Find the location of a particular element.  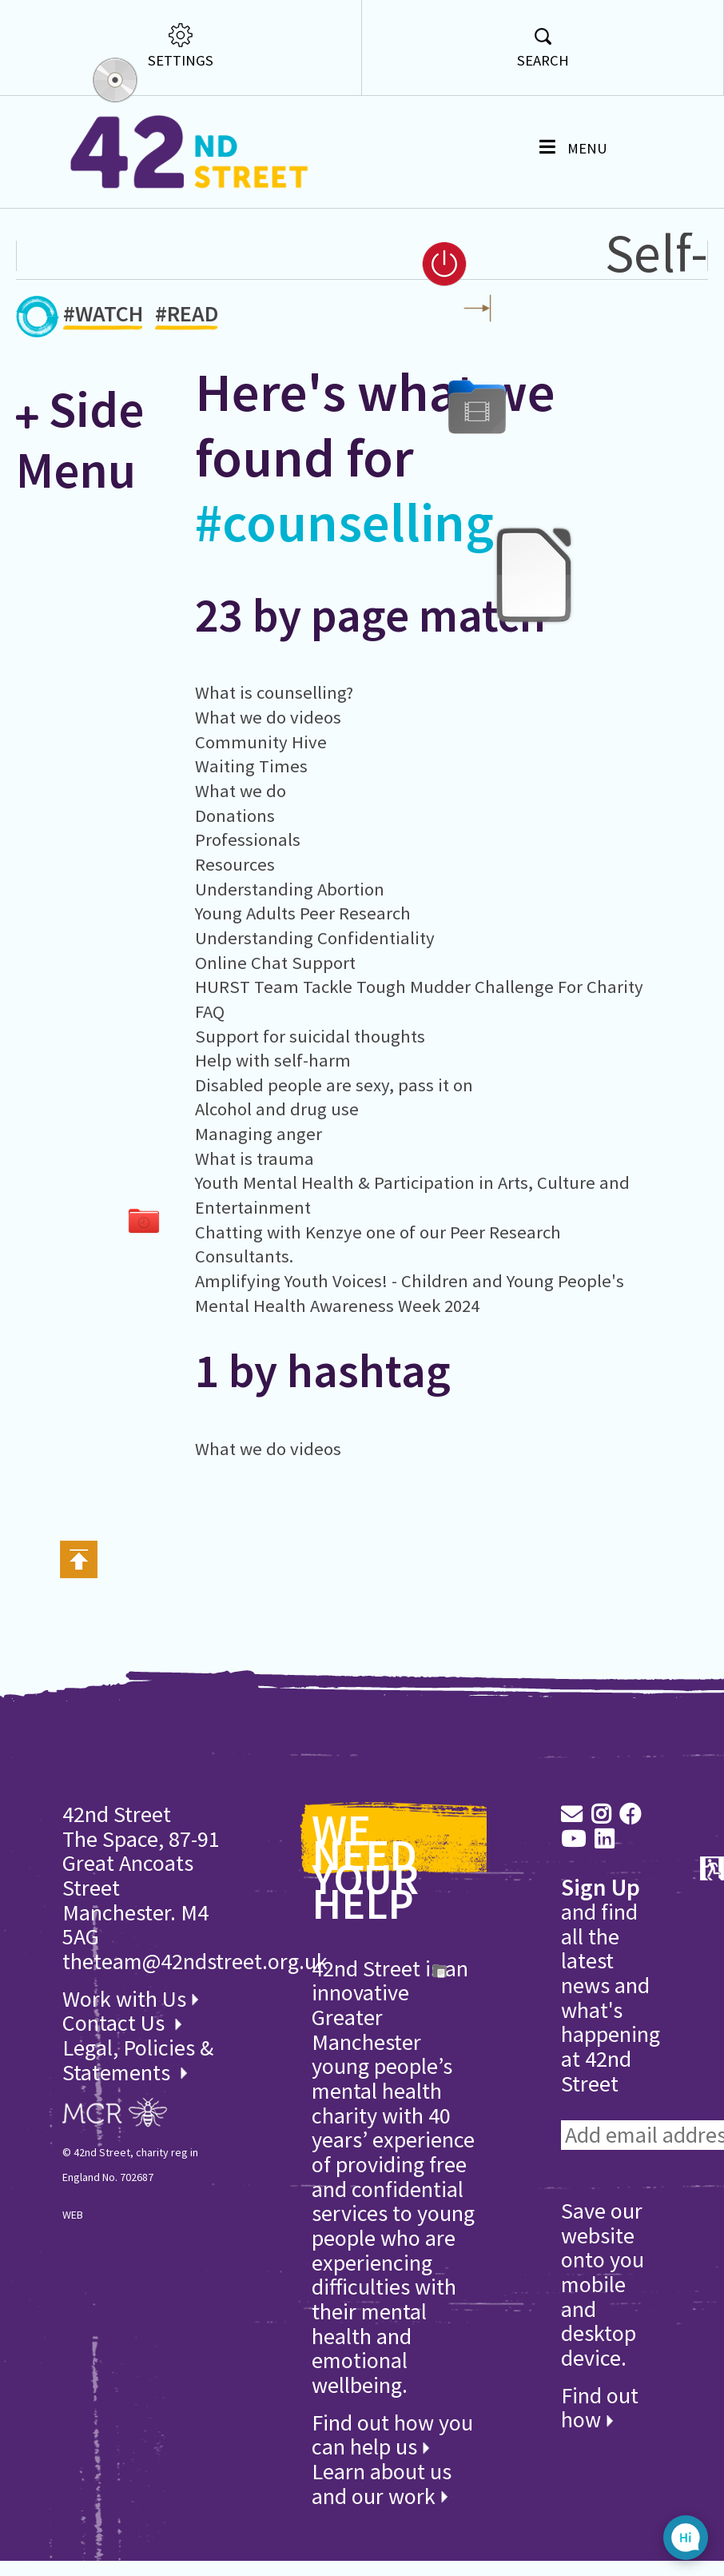

shut down the system is located at coordinates (444, 264).